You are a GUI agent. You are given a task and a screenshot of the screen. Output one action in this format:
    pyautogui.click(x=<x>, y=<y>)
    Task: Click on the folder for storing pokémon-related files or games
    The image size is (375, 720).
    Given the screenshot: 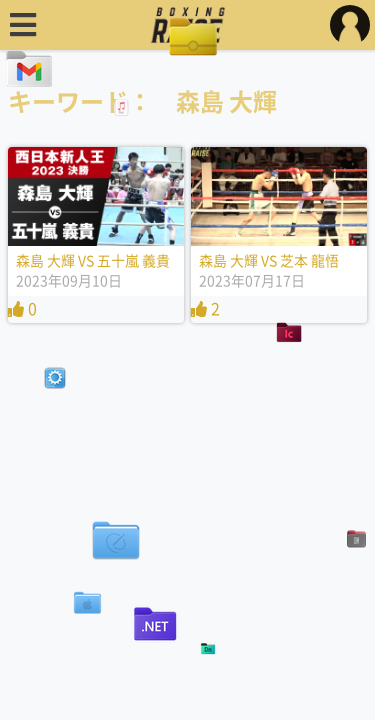 What is the action you would take?
    pyautogui.click(x=193, y=38)
    